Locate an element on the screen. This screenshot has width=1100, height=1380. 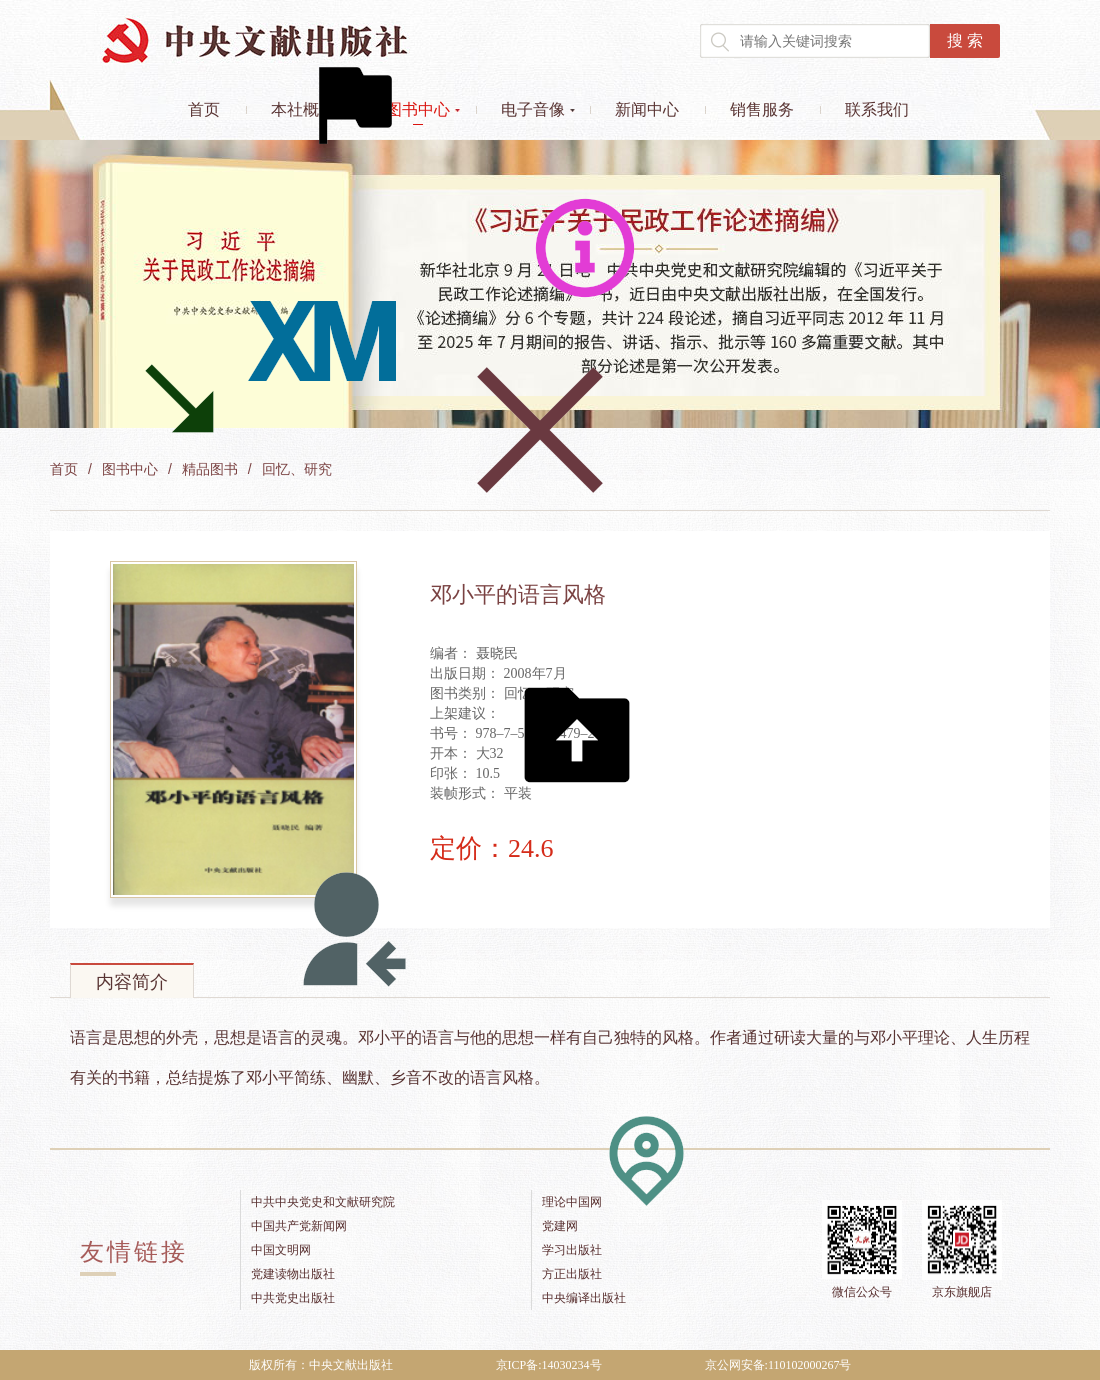
upload files to a folder is located at coordinates (577, 735).